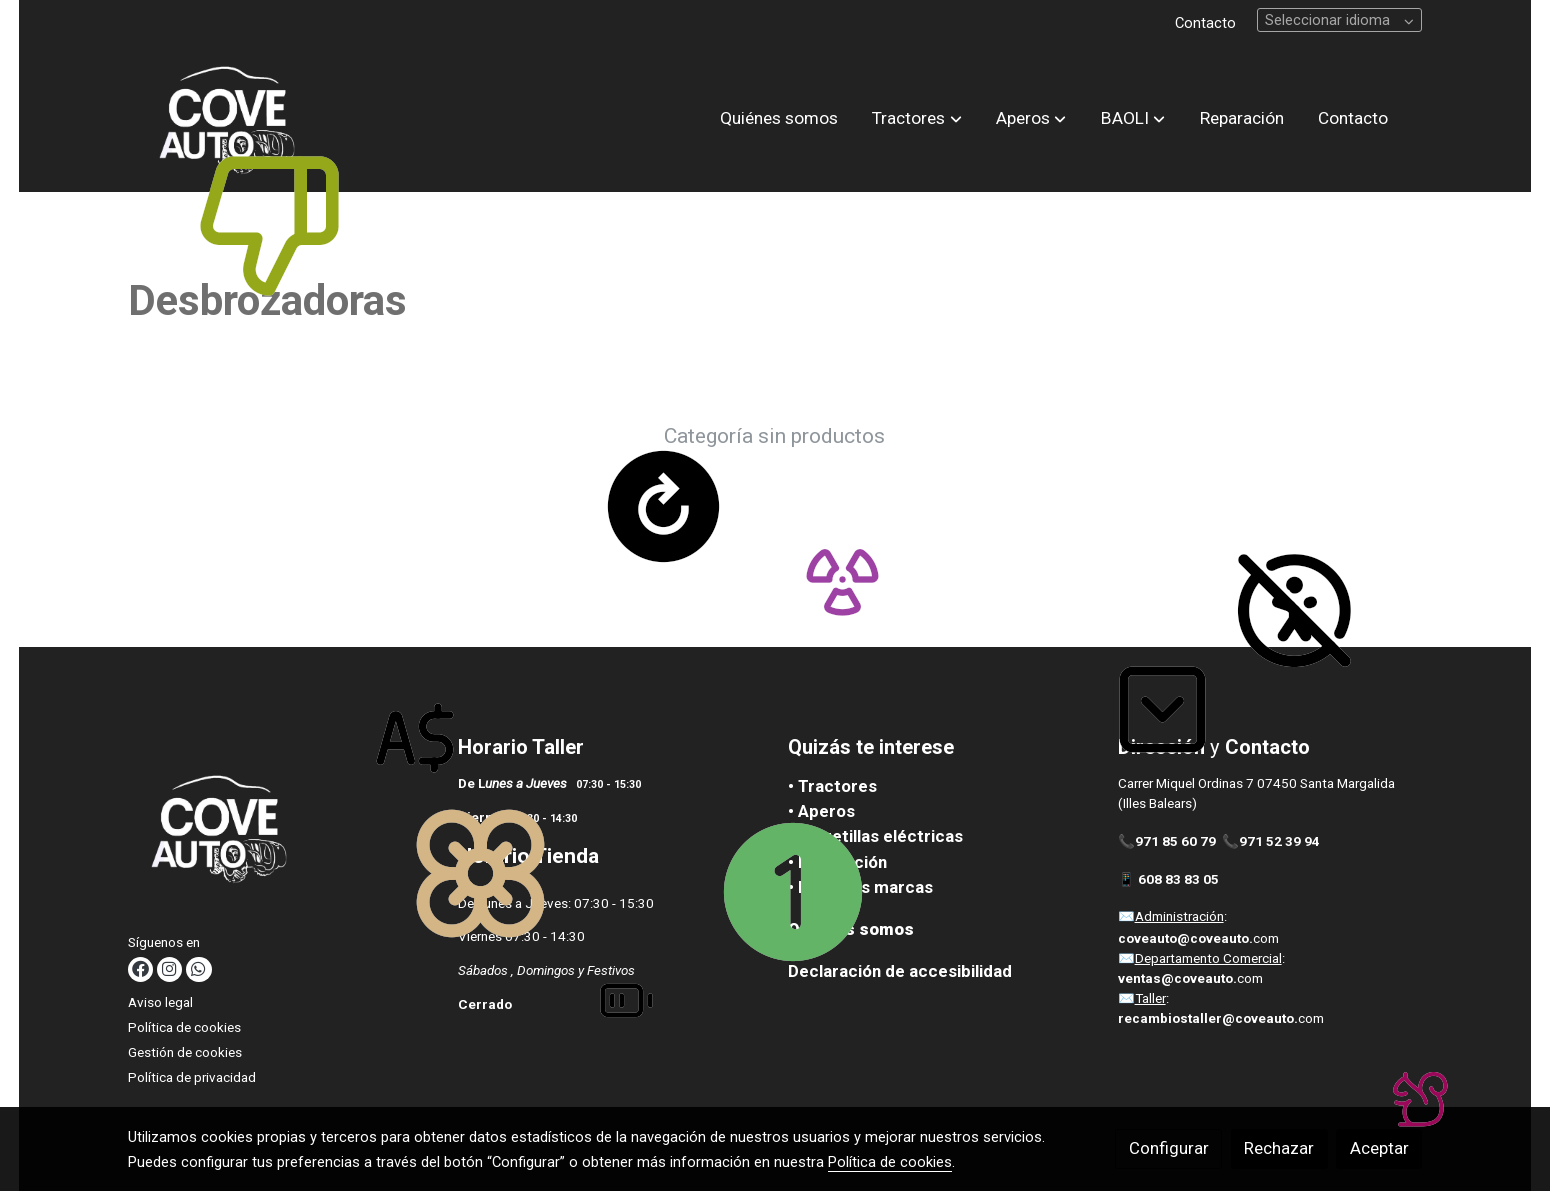 Image resolution: width=1550 pixels, height=1191 pixels. What do you see at coordinates (480, 873) in the screenshot?
I see `access nature or garden-related content` at bounding box center [480, 873].